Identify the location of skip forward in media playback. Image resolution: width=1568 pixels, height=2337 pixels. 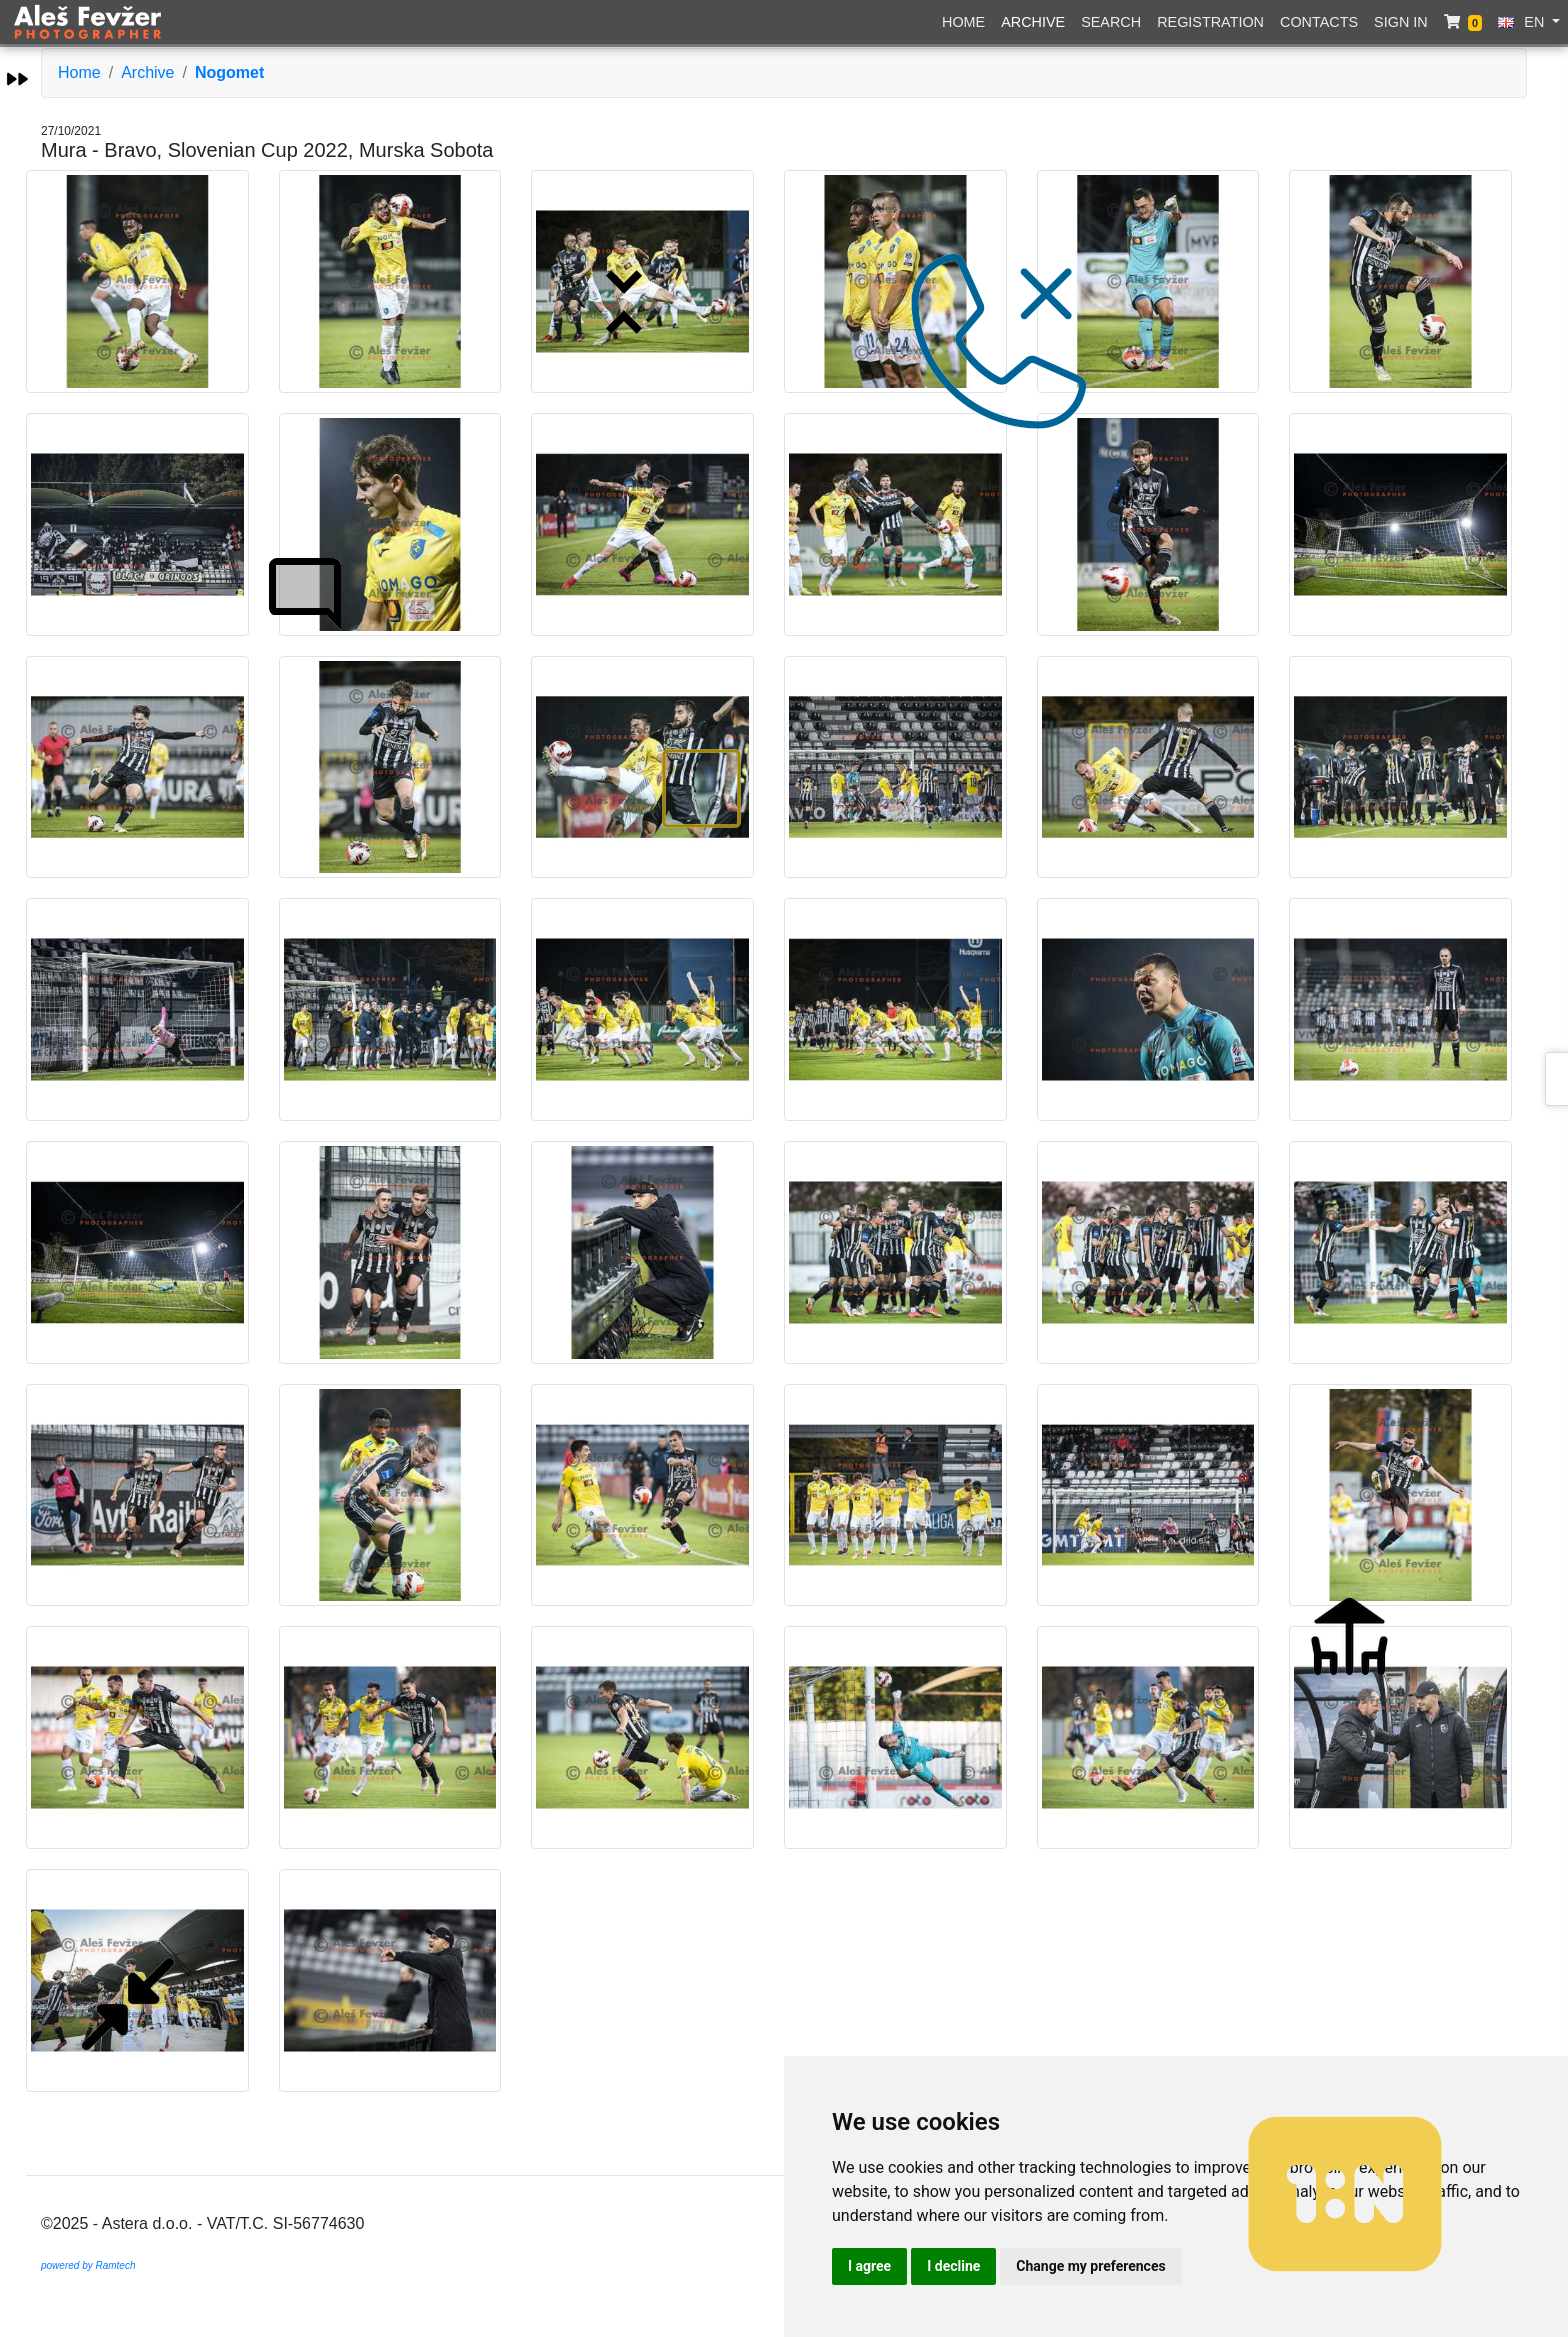
(17, 79).